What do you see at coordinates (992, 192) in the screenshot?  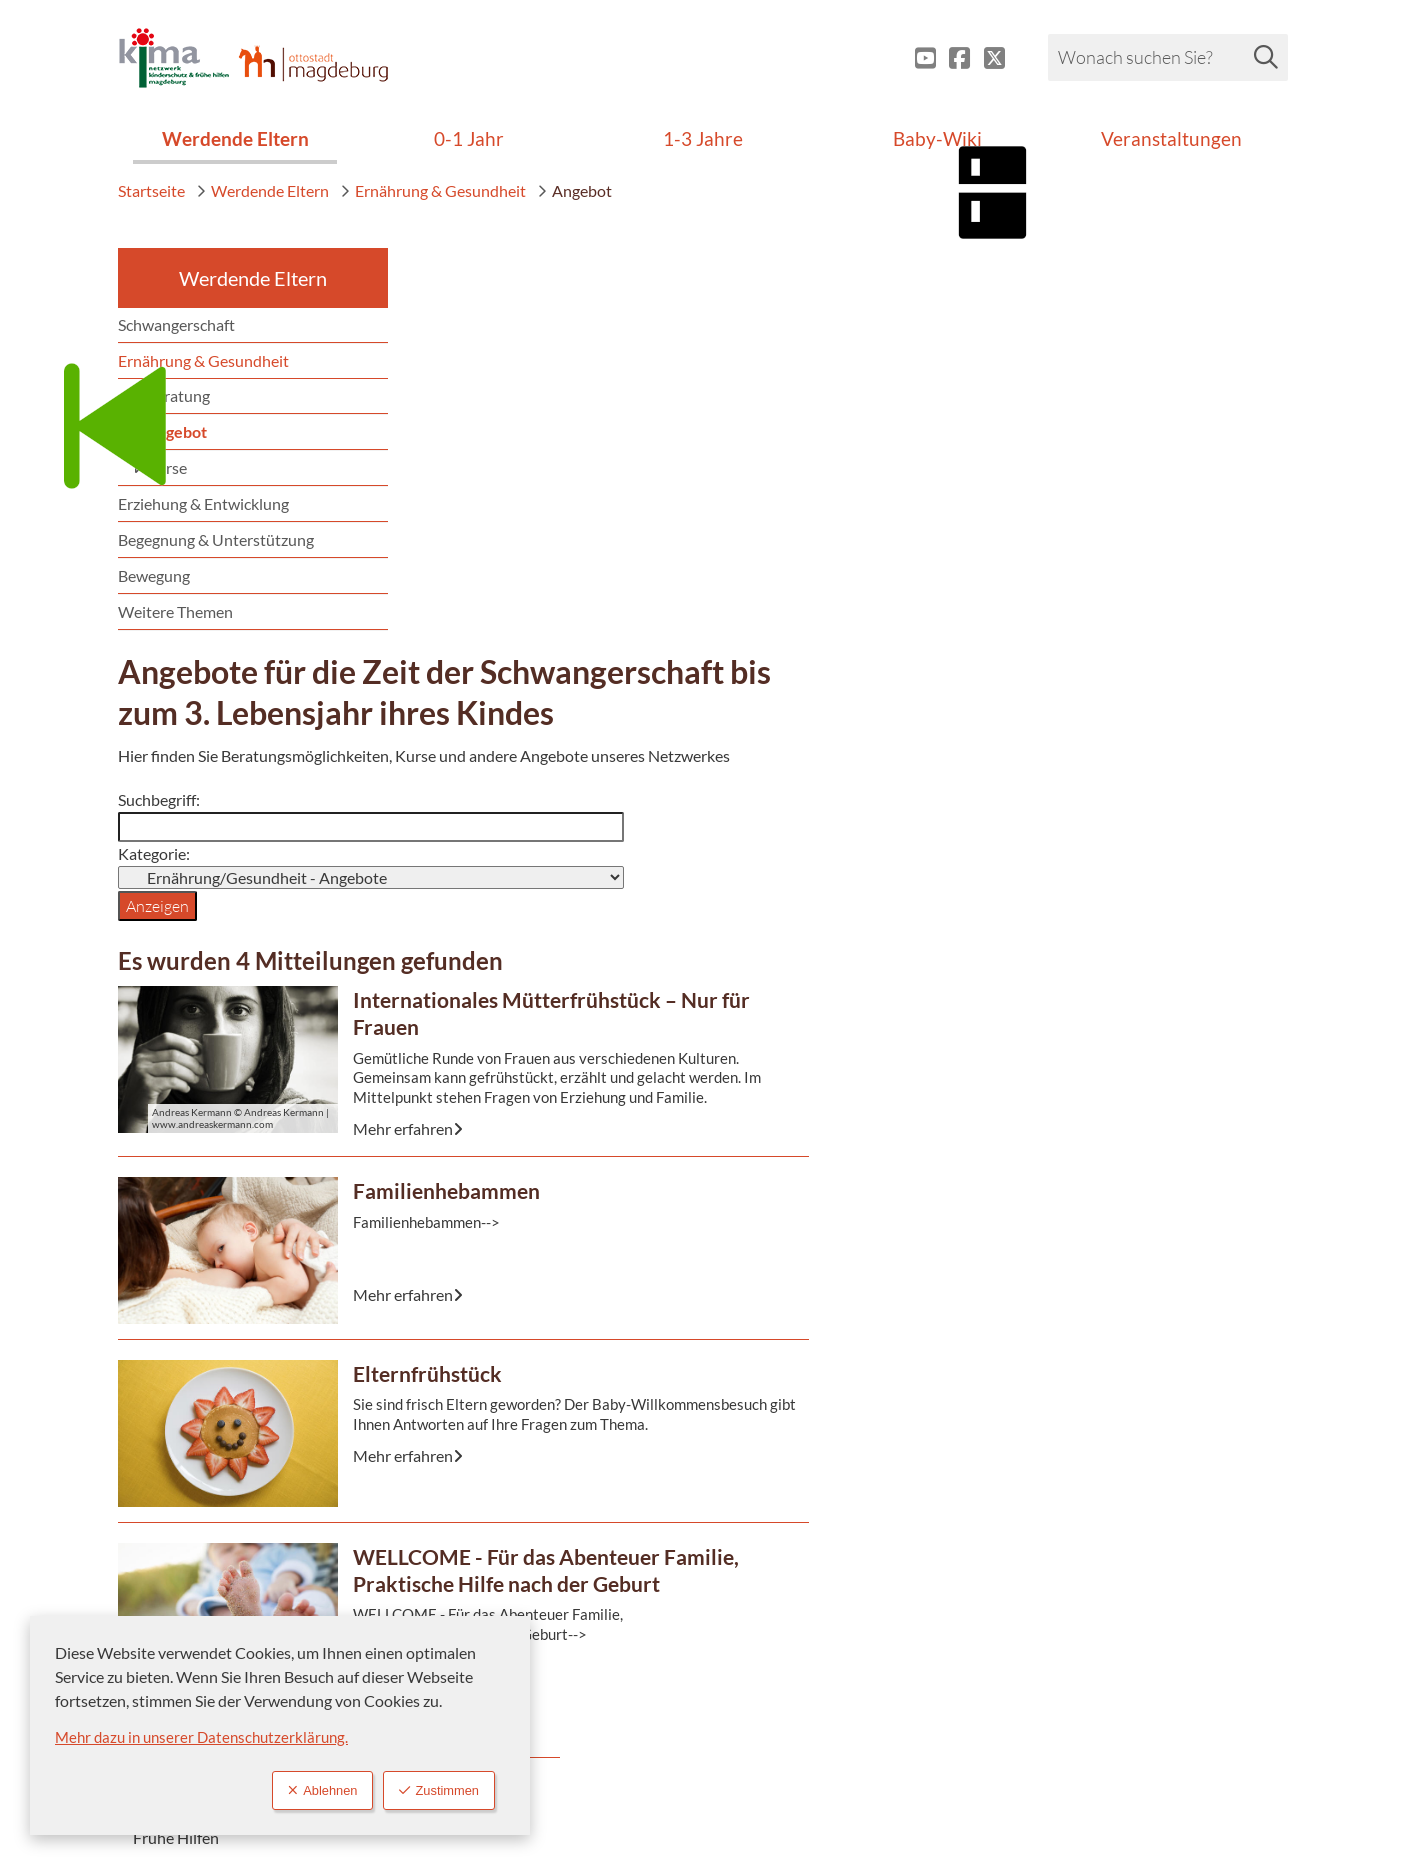 I see `access smart fridge controls` at bounding box center [992, 192].